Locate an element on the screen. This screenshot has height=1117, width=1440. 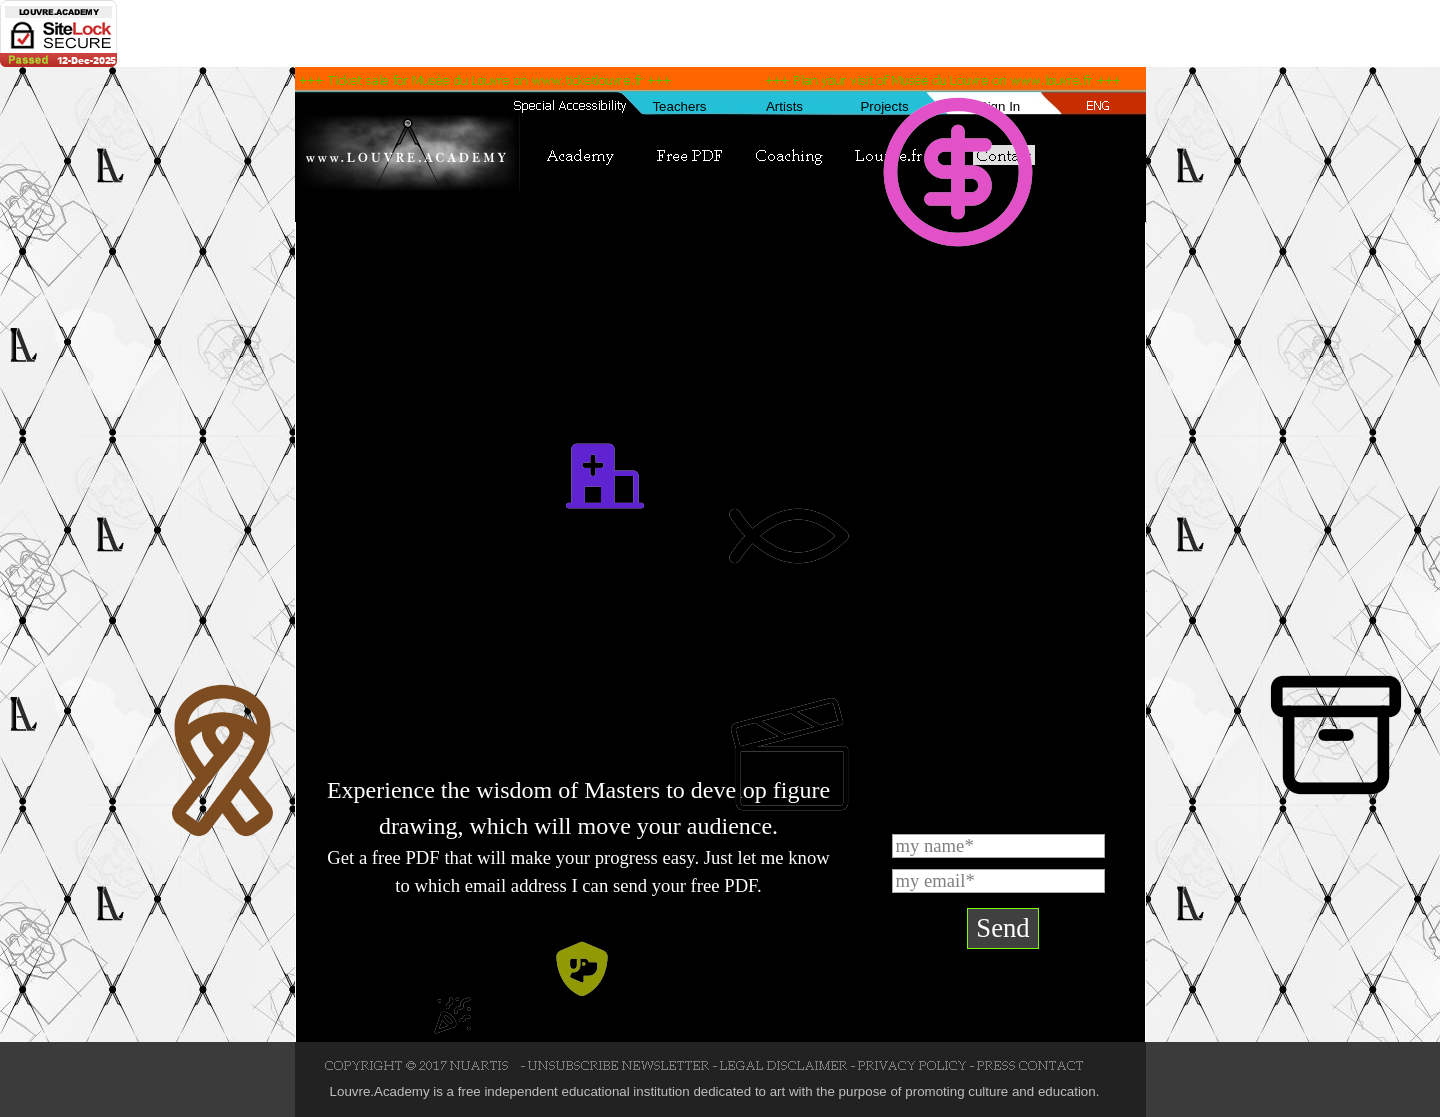
access video or movie content is located at coordinates (792, 759).